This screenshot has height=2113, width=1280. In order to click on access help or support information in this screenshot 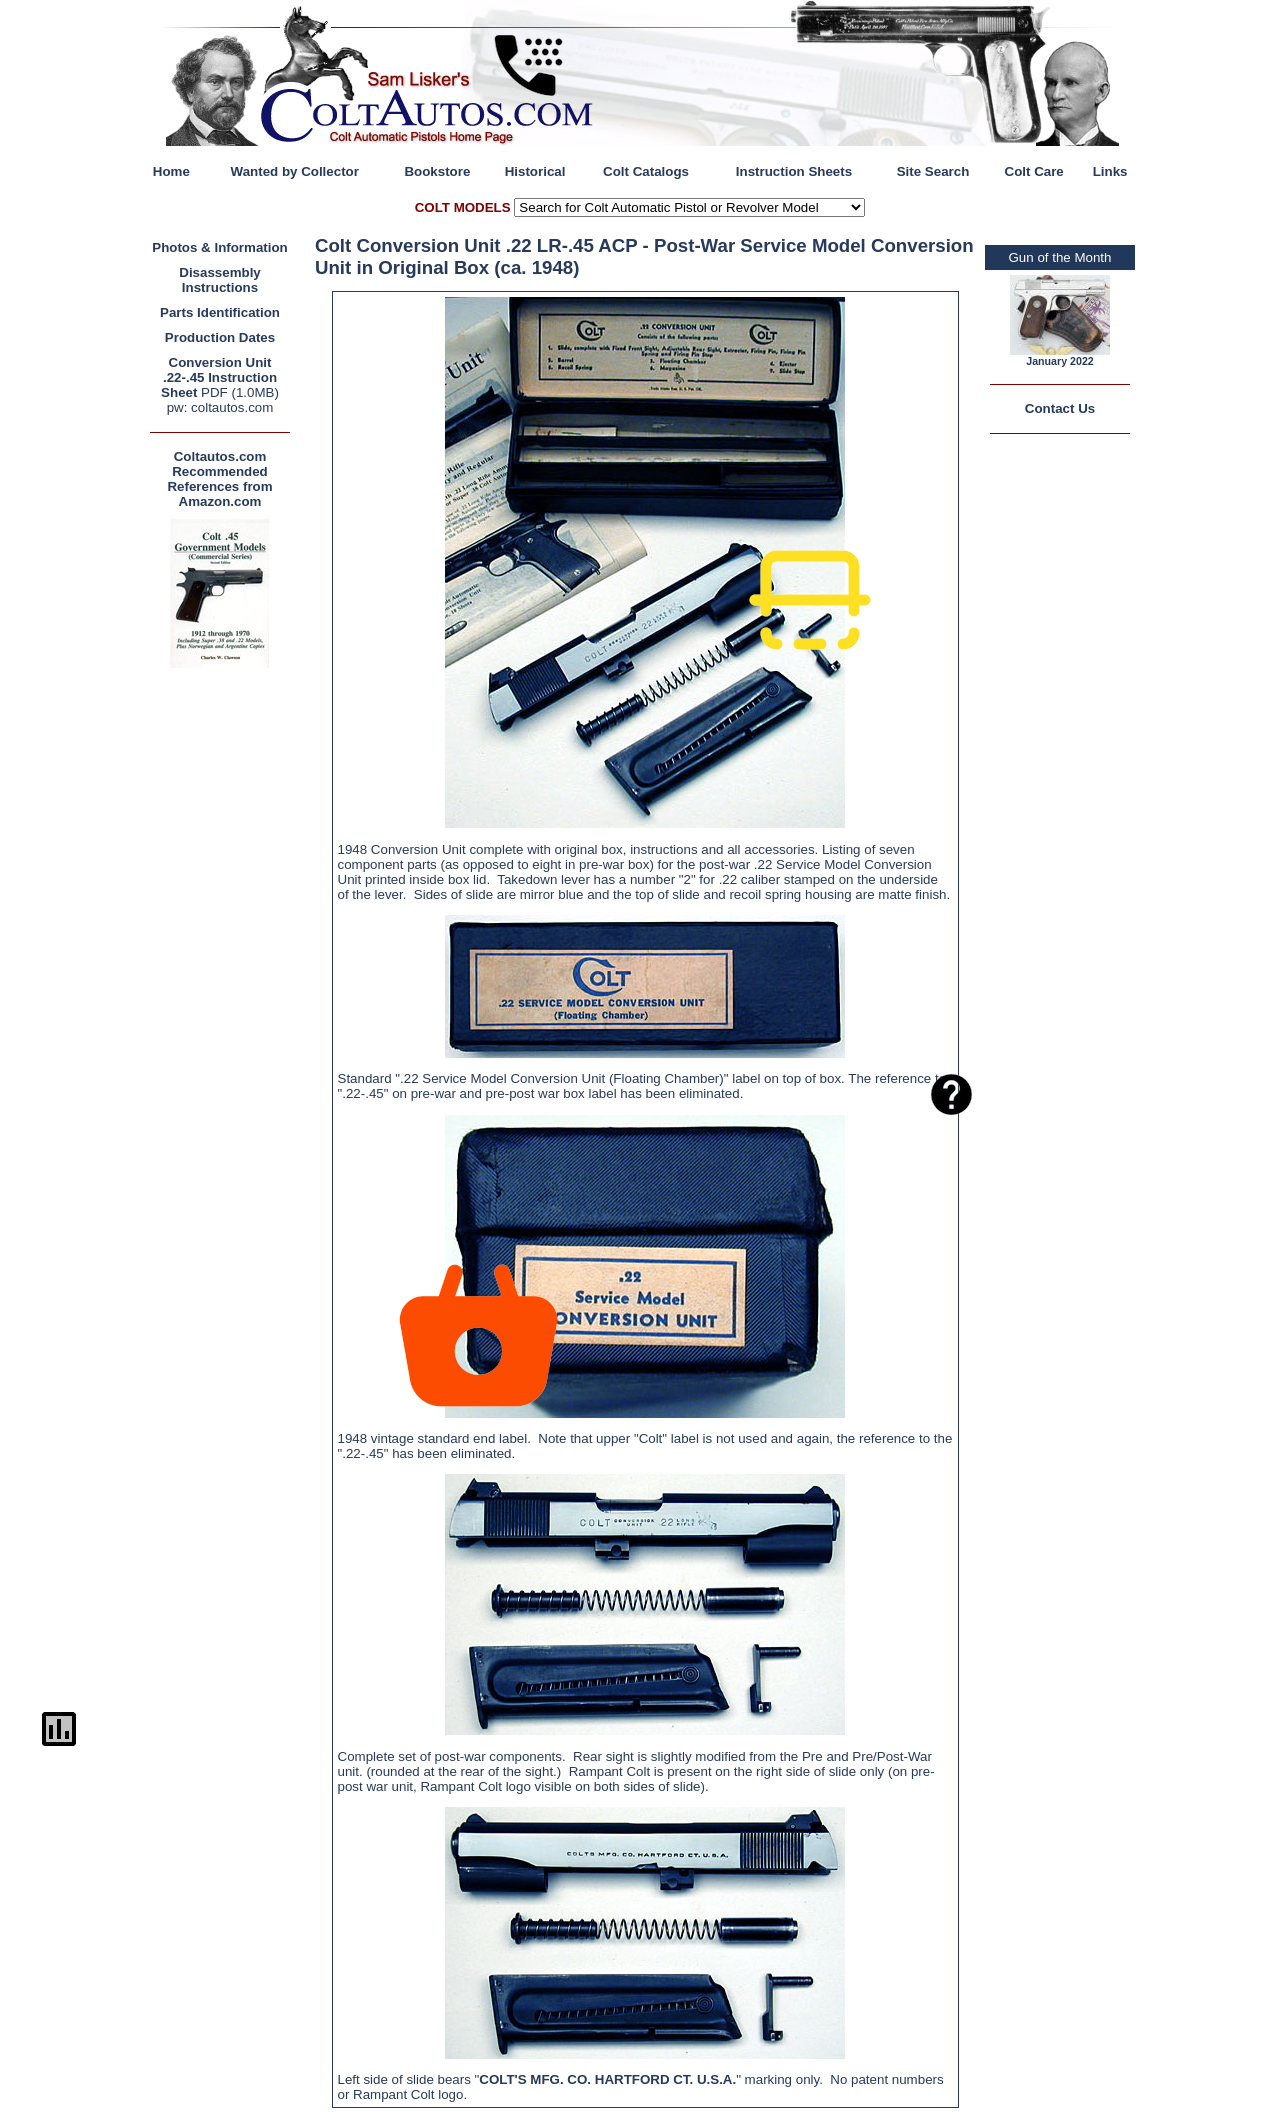, I will do `click(951, 1094)`.